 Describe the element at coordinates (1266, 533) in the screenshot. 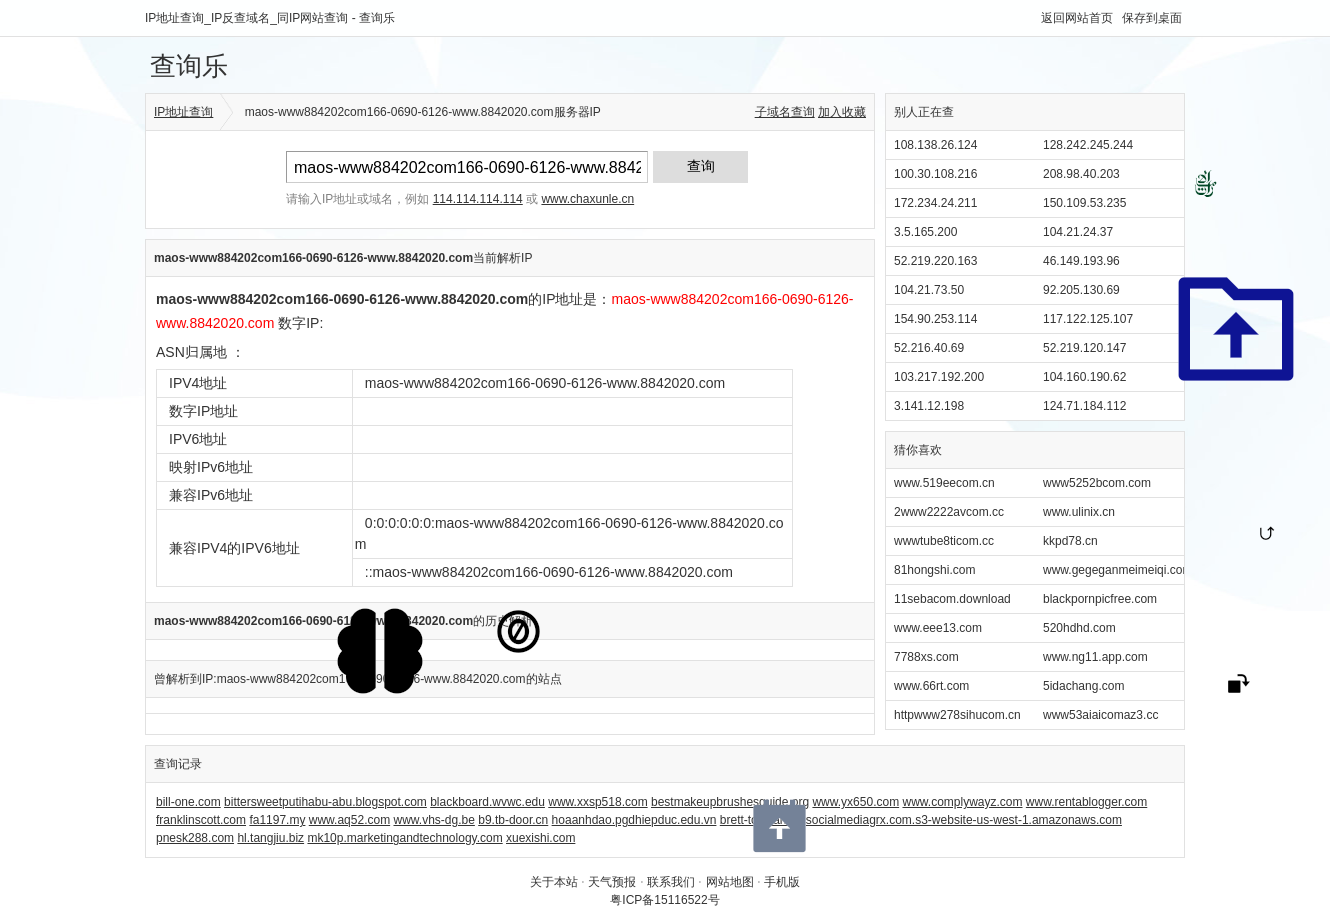

I see `redo or repeat last action` at that location.